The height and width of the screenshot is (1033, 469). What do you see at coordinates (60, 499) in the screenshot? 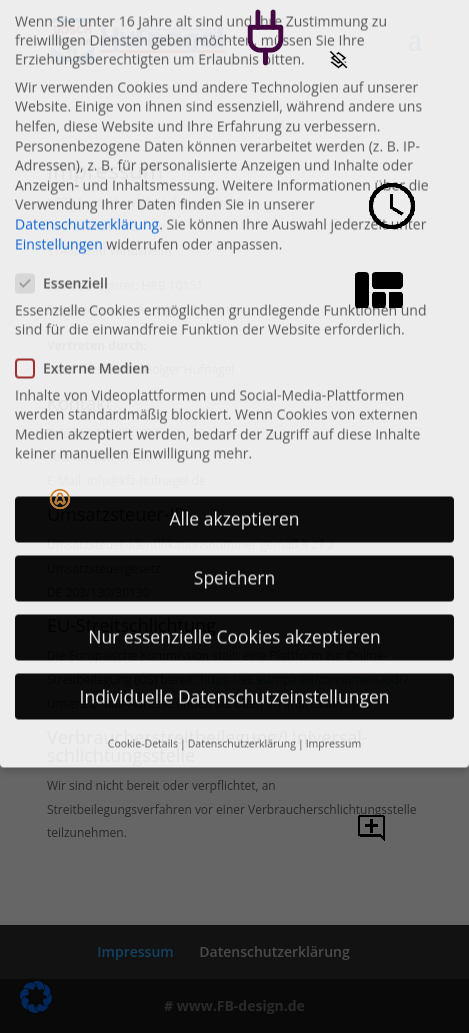
I see `sign in with OAuth authentication` at bounding box center [60, 499].